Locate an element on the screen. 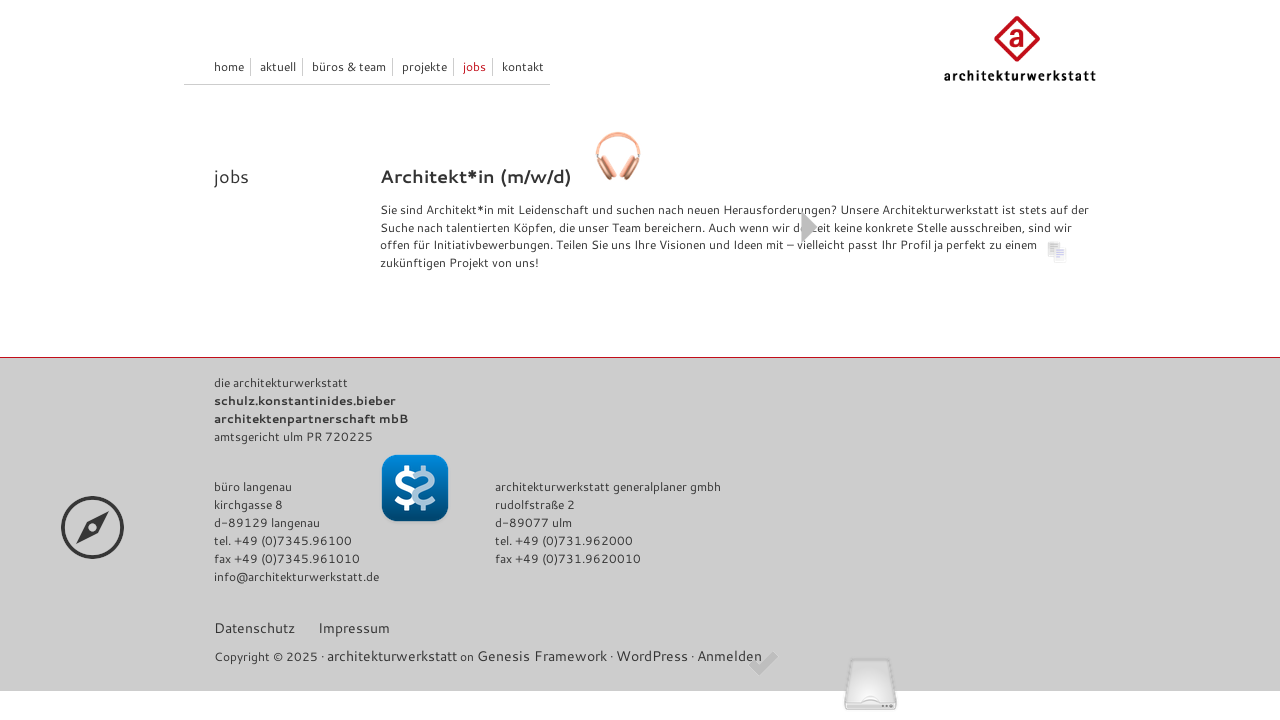 The width and height of the screenshot is (1280, 720). airpods max headphones in orange color variant is located at coordinates (618, 156).